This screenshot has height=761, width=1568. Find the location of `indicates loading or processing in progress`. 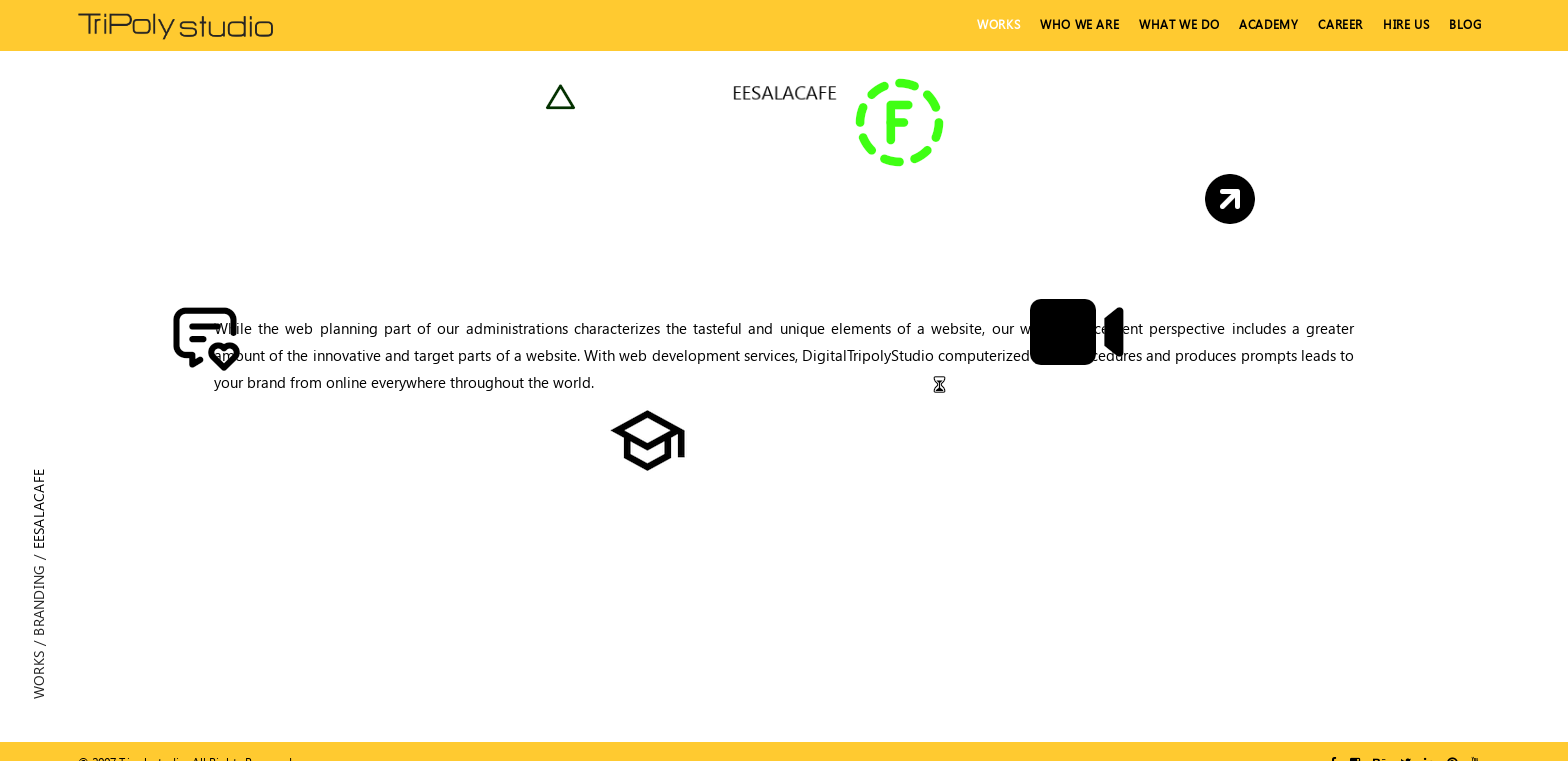

indicates loading or processing in progress is located at coordinates (939, 384).